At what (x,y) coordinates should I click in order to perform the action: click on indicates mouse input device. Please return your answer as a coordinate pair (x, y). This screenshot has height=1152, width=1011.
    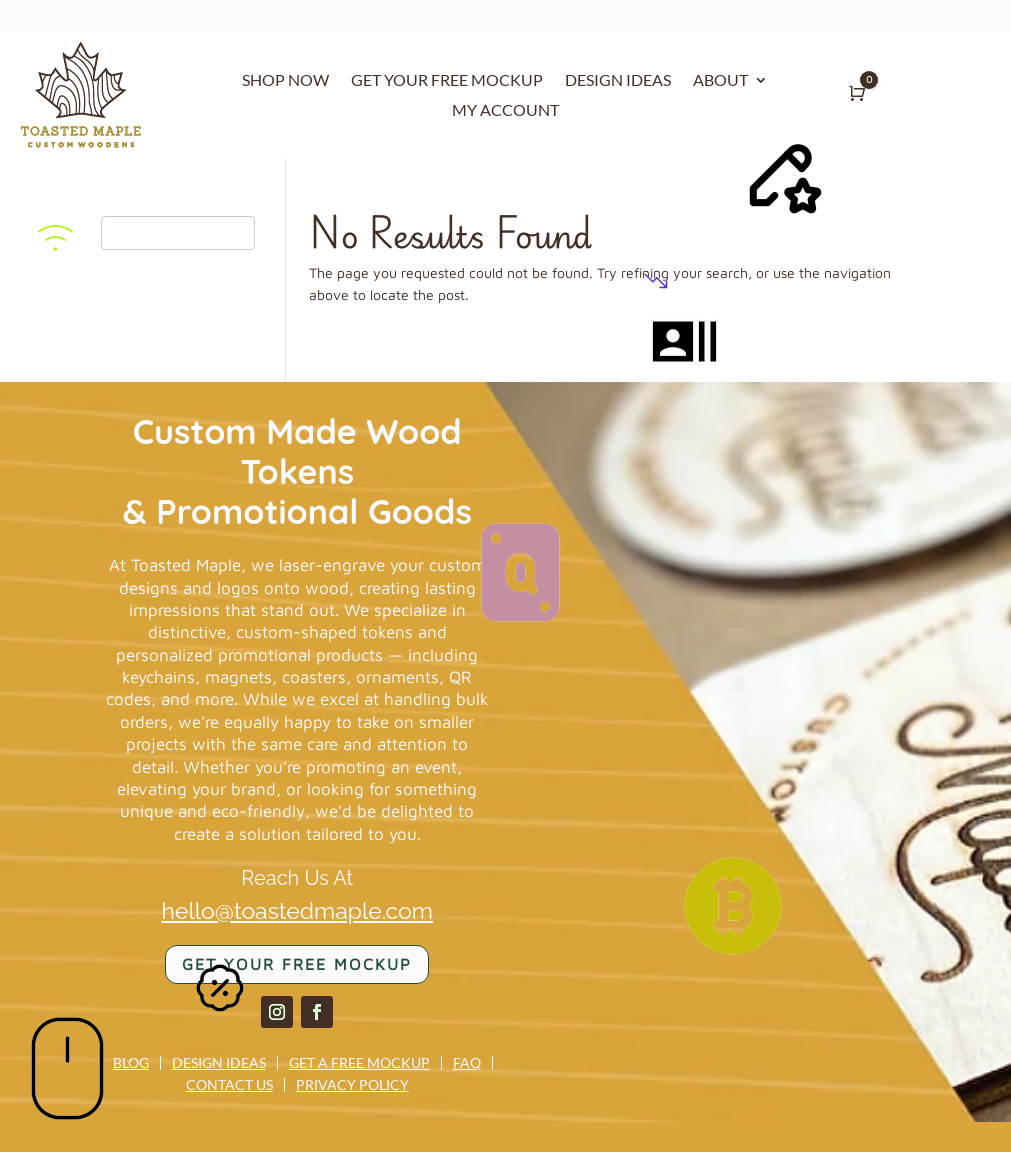
    Looking at the image, I should click on (67, 1068).